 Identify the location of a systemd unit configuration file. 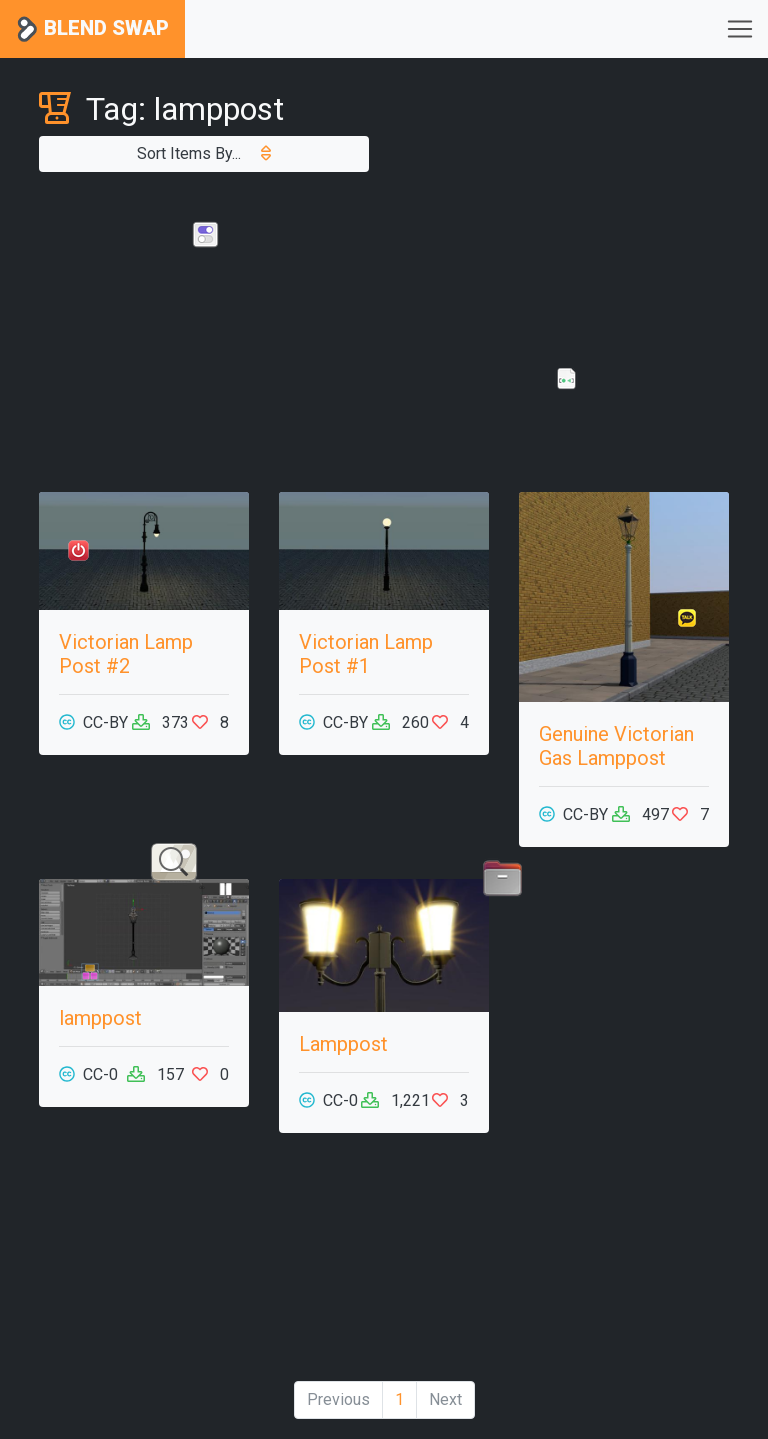
(566, 378).